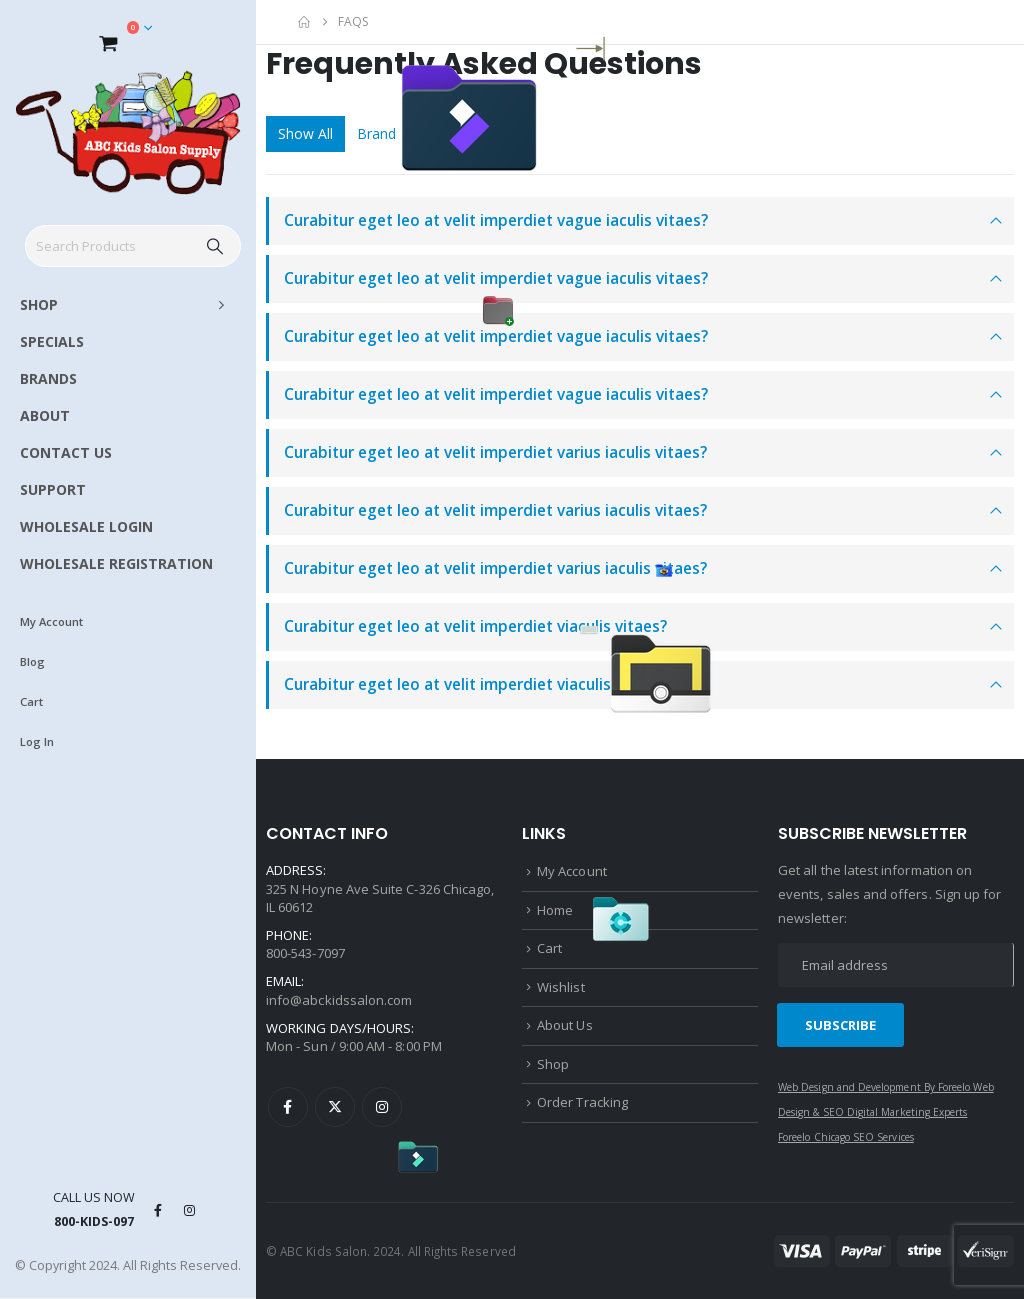 The width and height of the screenshot is (1024, 1299). I want to click on jump to the last item in a list, so click(590, 48).